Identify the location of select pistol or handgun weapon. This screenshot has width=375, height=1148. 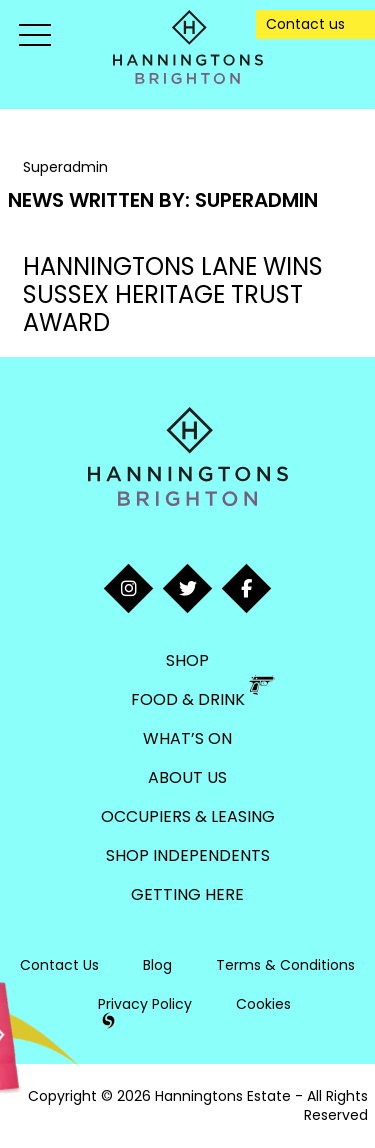
(262, 685).